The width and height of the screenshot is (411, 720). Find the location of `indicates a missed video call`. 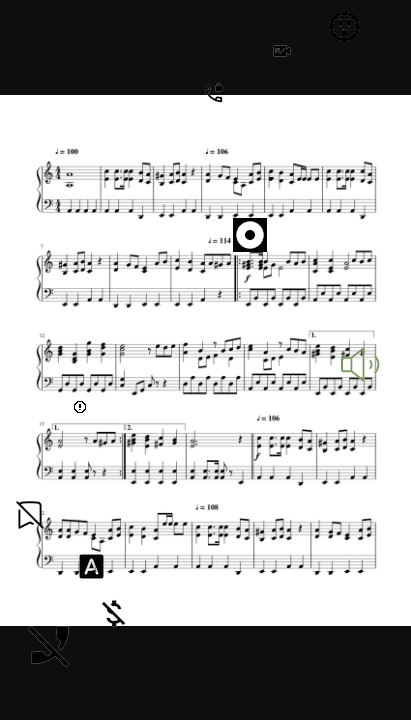

indicates a missed video call is located at coordinates (282, 51).